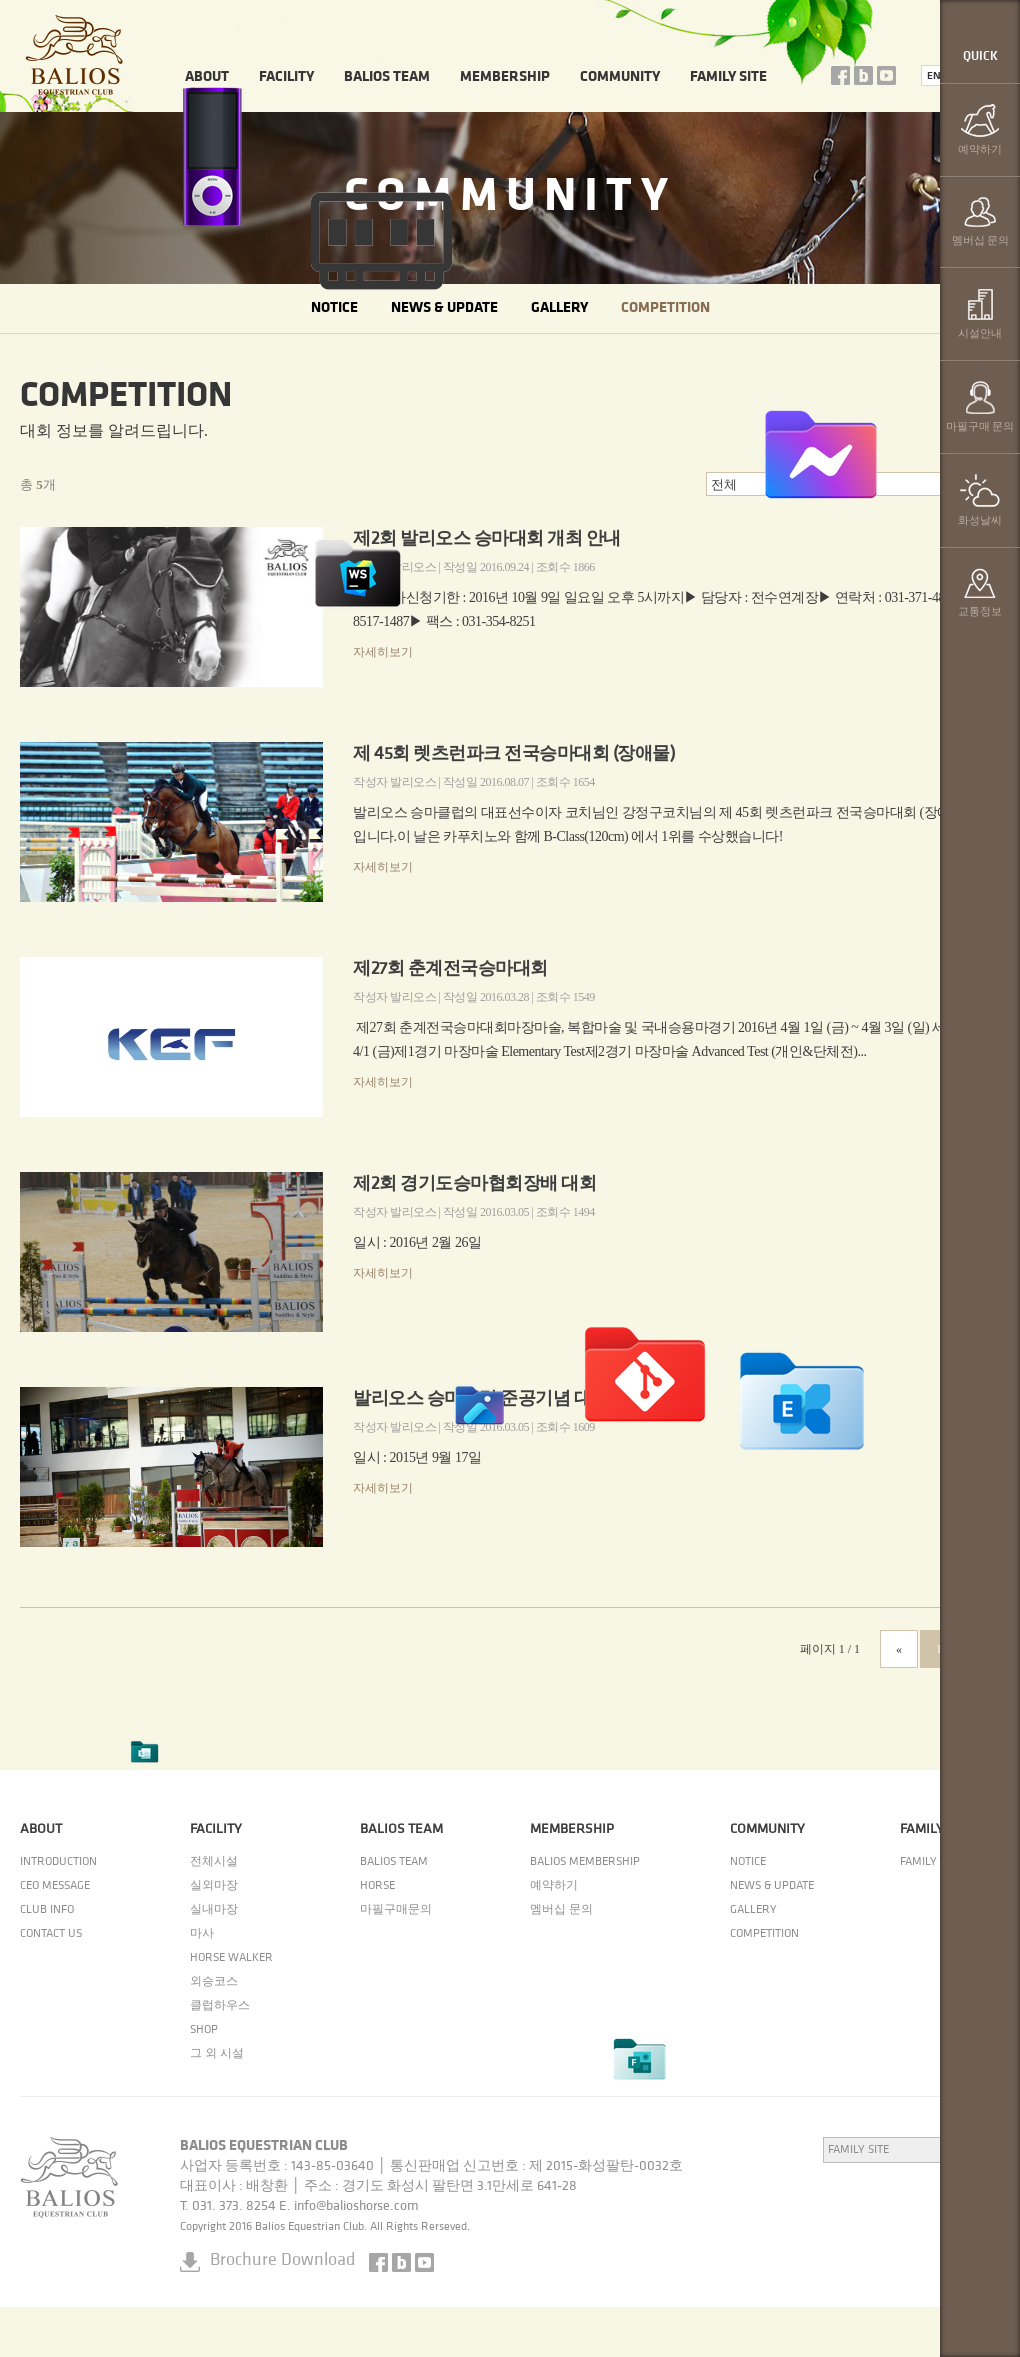  Describe the element at coordinates (644, 1377) in the screenshot. I see `open git repository folder` at that location.